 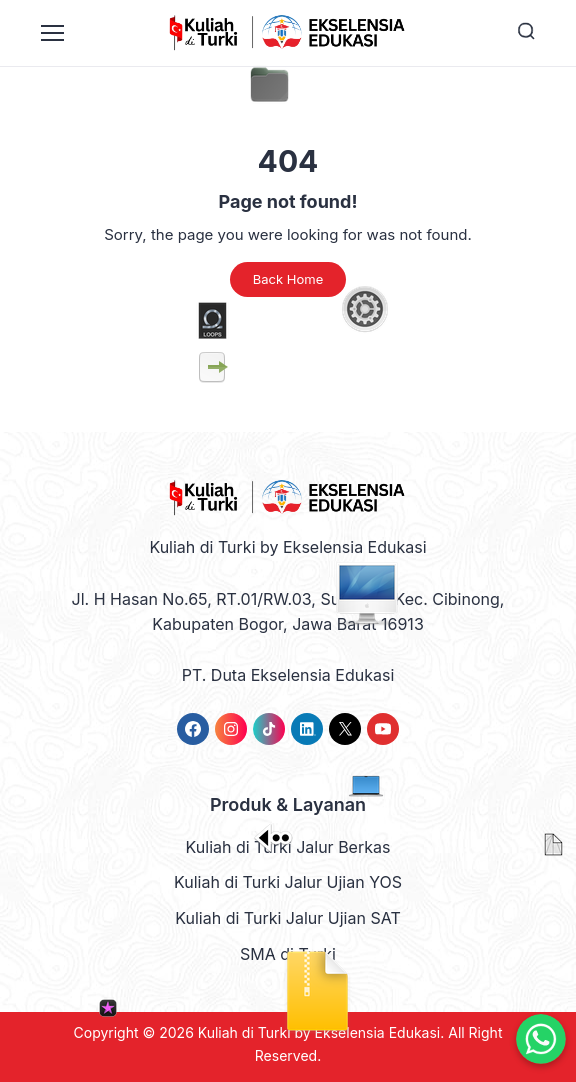 I want to click on represents a connected iMac G5 desktop computer, so click(x=367, y=588).